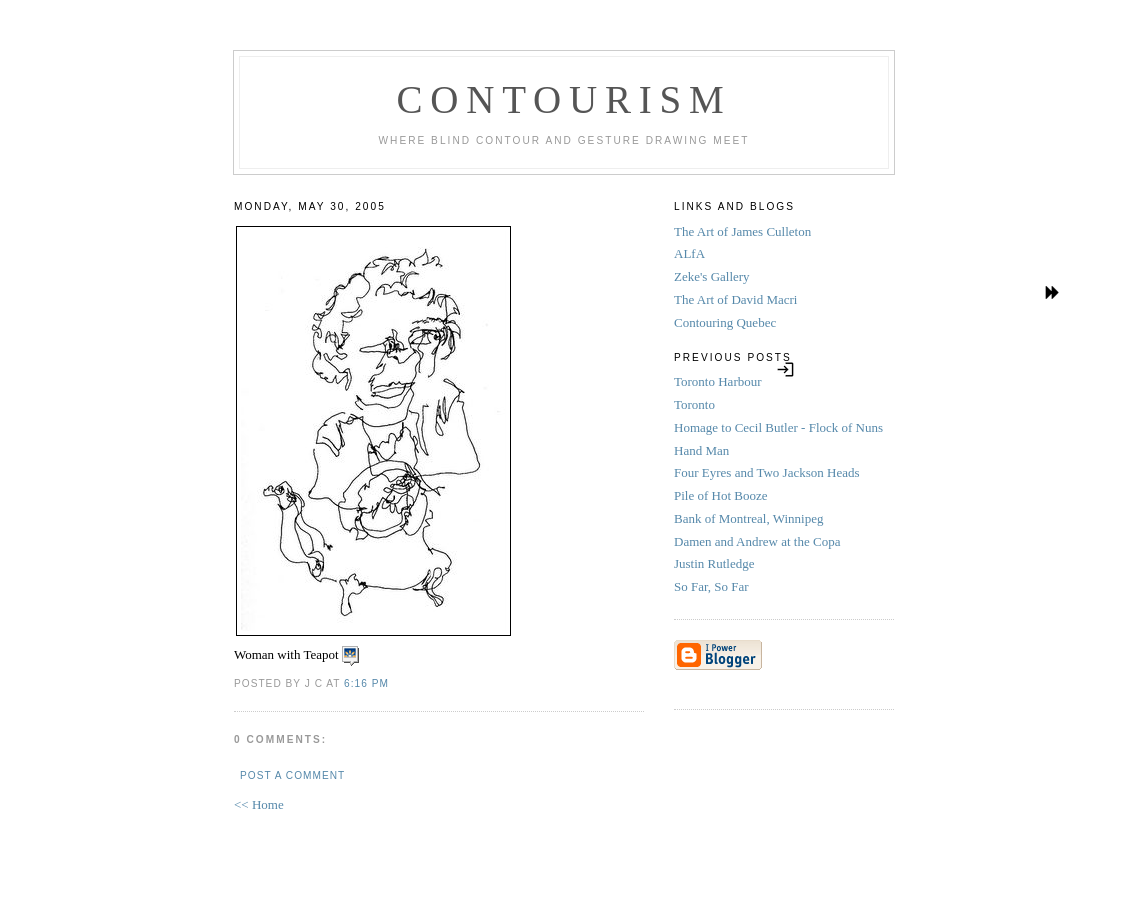 This screenshot has width=1128, height=897. What do you see at coordinates (1051, 292) in the screenshot?
I see `skip forward or fast forward` at bounding box center [1051, 292].